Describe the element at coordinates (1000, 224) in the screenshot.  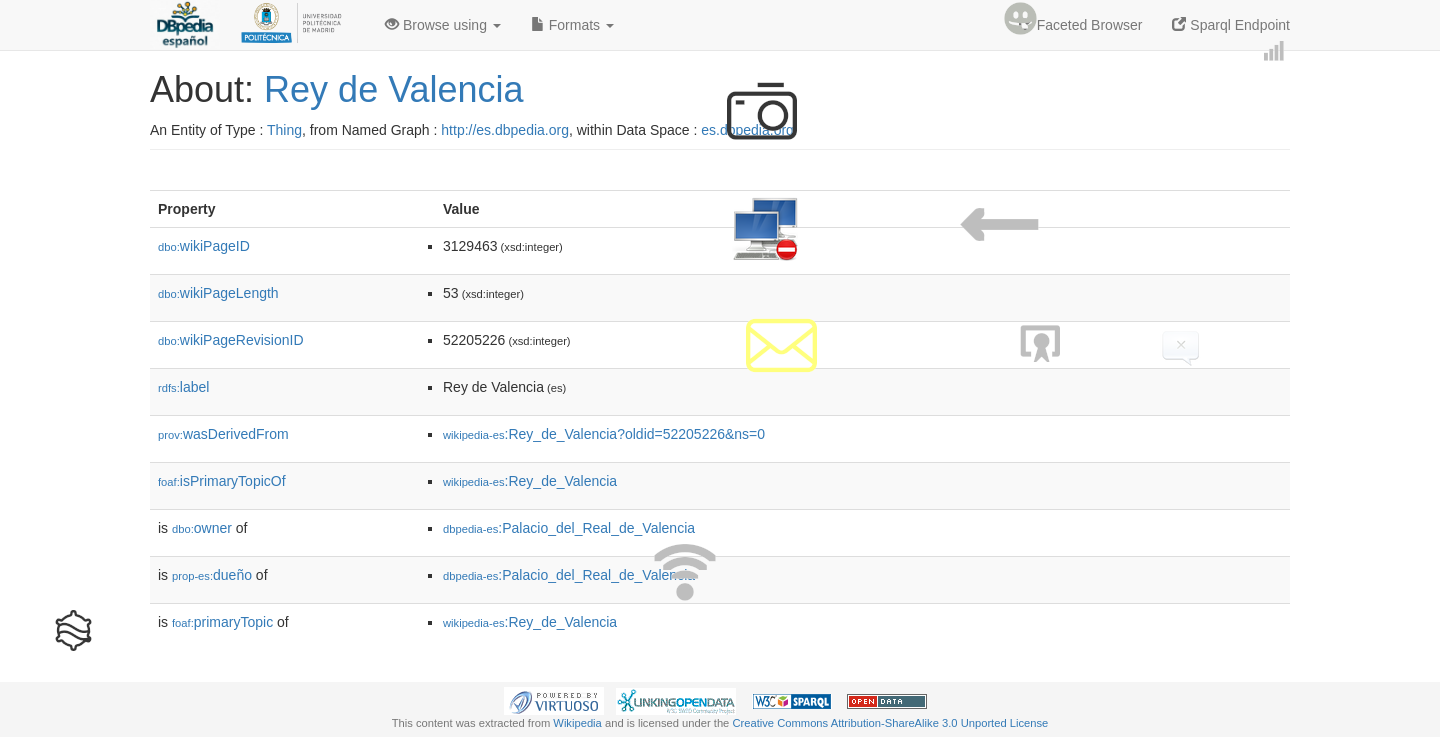
I see `play previous track in playlist` at that location.